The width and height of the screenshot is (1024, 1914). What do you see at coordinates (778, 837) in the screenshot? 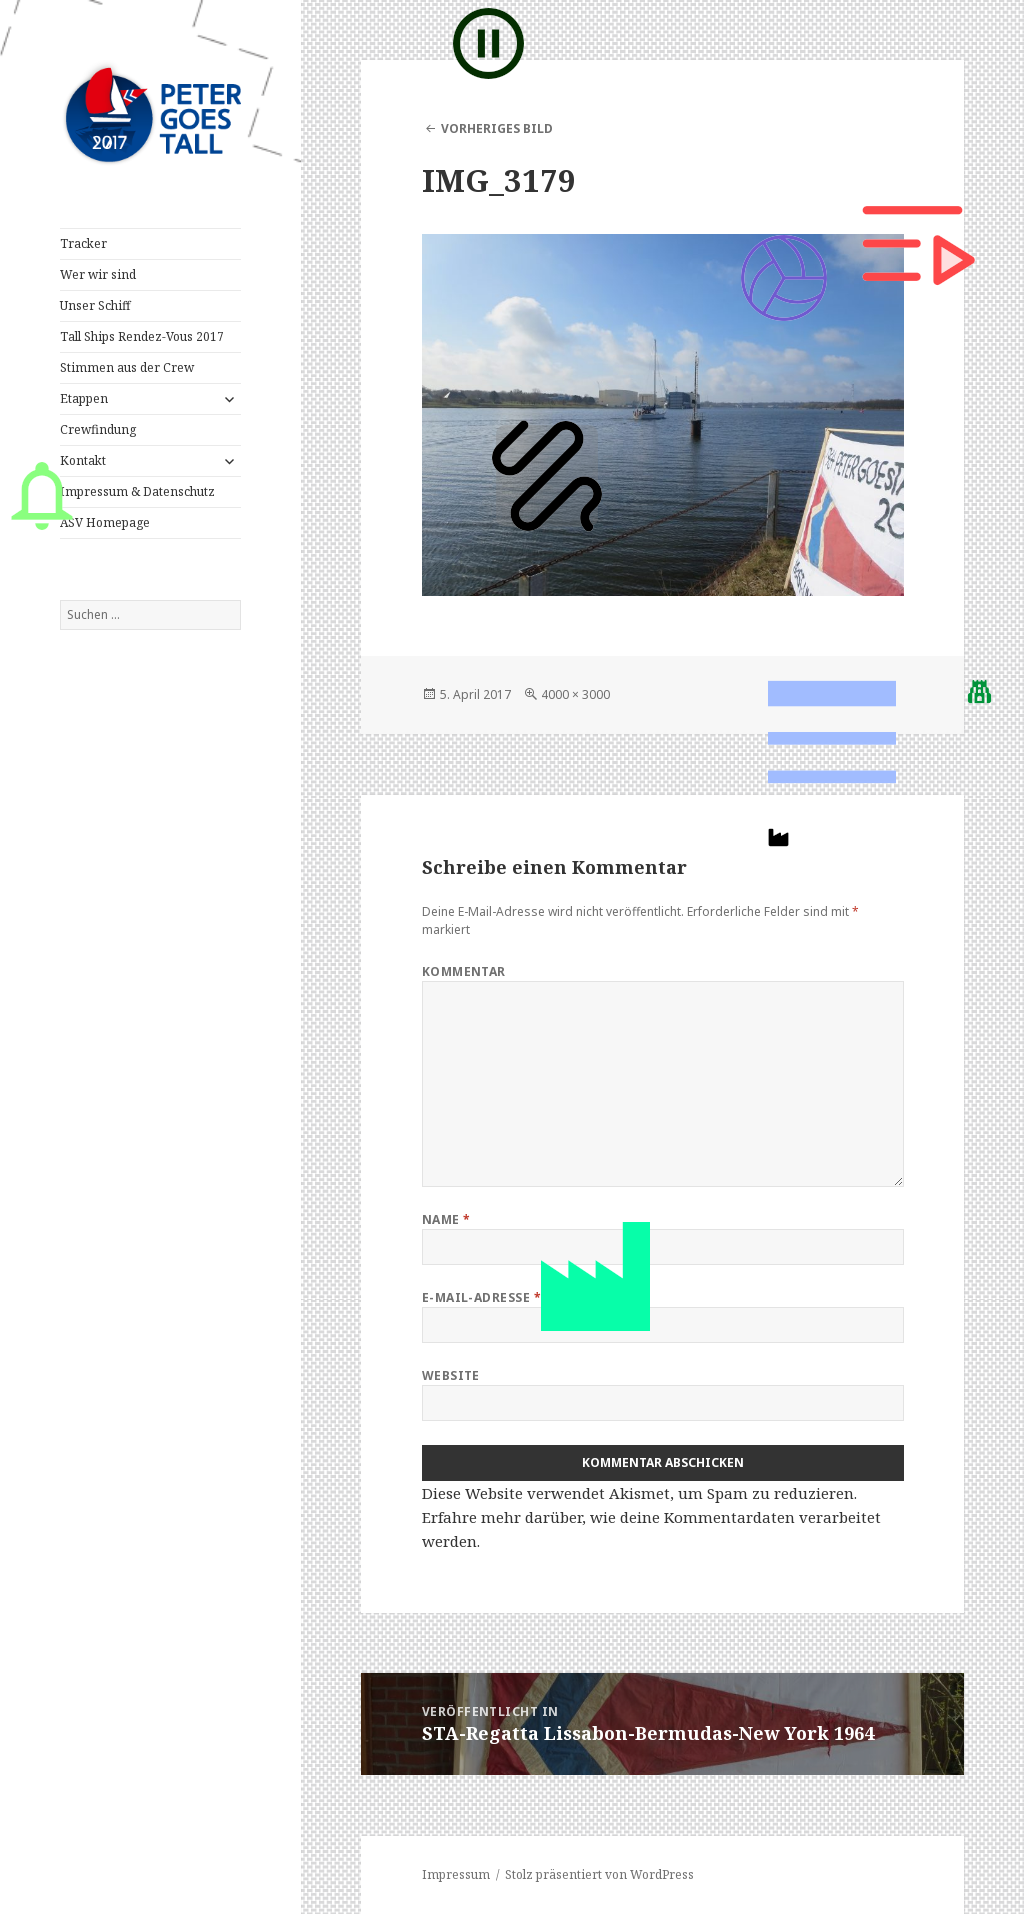
I see `view industrial or manufacturing settings` at bounding box center [778, 837].